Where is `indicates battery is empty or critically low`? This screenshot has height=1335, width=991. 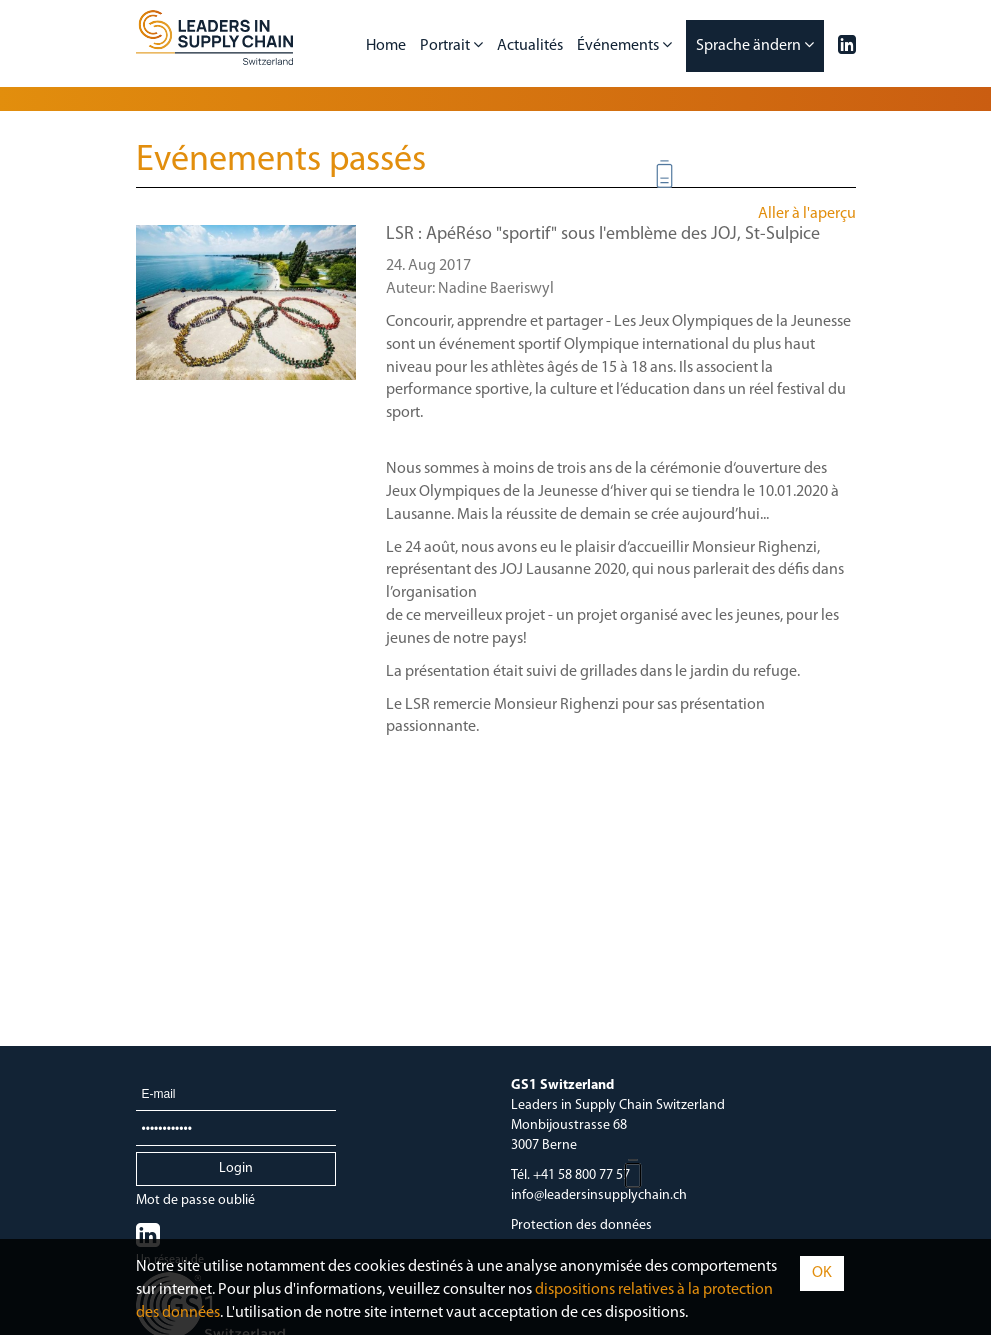
indicates battery is empty or critically low is located at coordinates (633, 1174).